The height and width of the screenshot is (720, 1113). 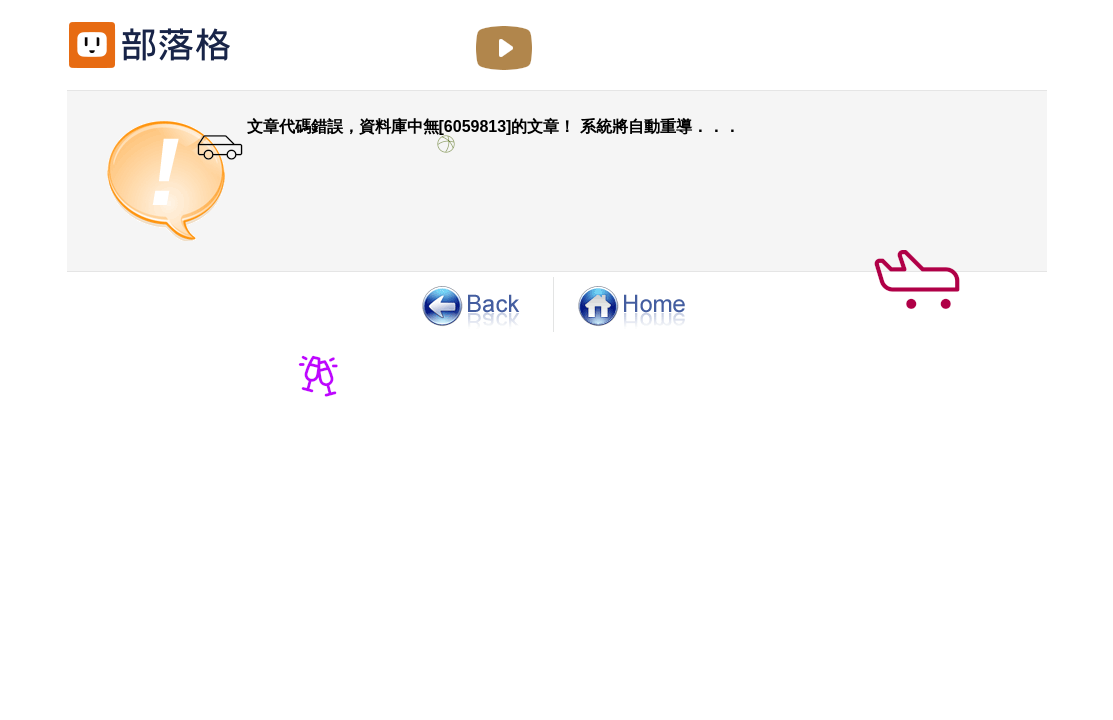 I want to click on indicates flight is taxiing on runway, so click(x=917, y=278).